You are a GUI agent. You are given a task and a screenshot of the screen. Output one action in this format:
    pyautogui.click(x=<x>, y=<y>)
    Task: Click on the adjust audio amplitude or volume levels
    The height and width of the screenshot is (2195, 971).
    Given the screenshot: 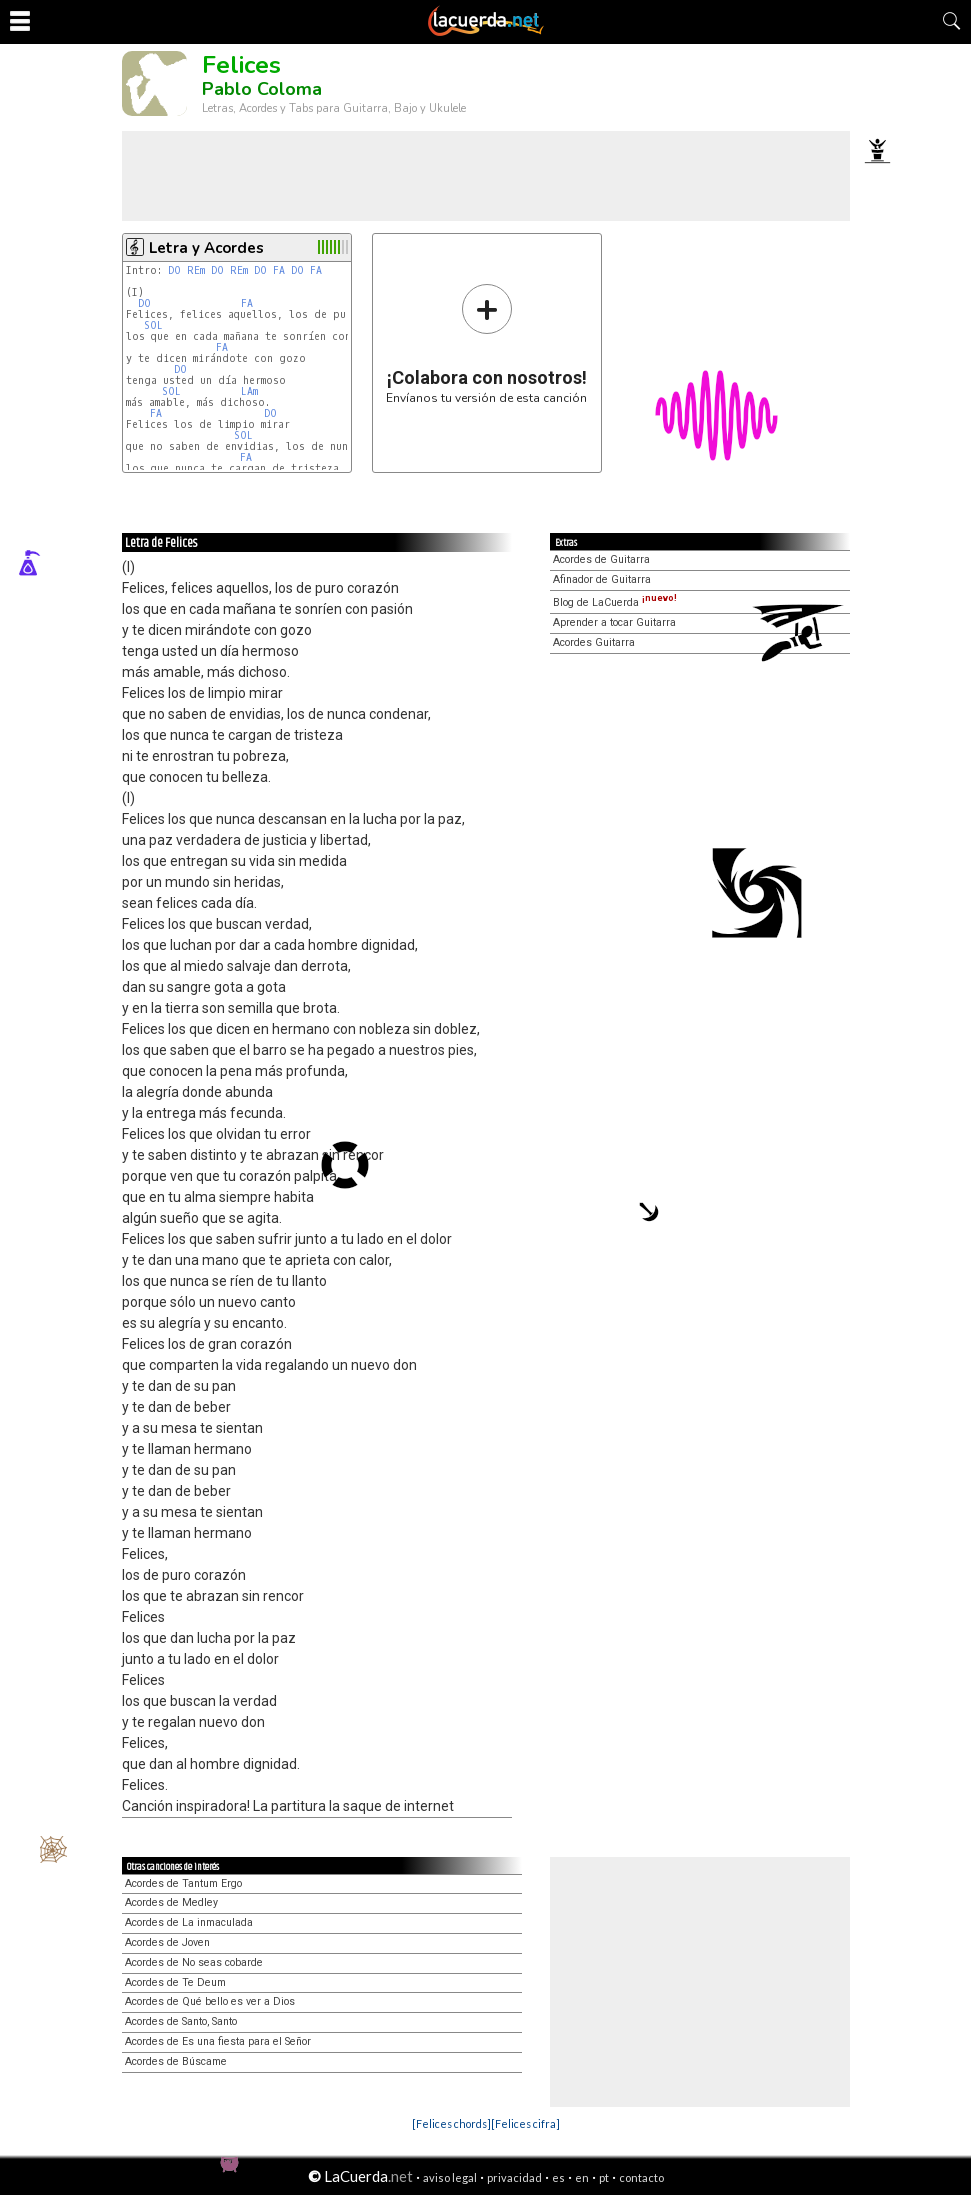 What is the action you would take?
    pyautogui.click(x=716, y=415)
    